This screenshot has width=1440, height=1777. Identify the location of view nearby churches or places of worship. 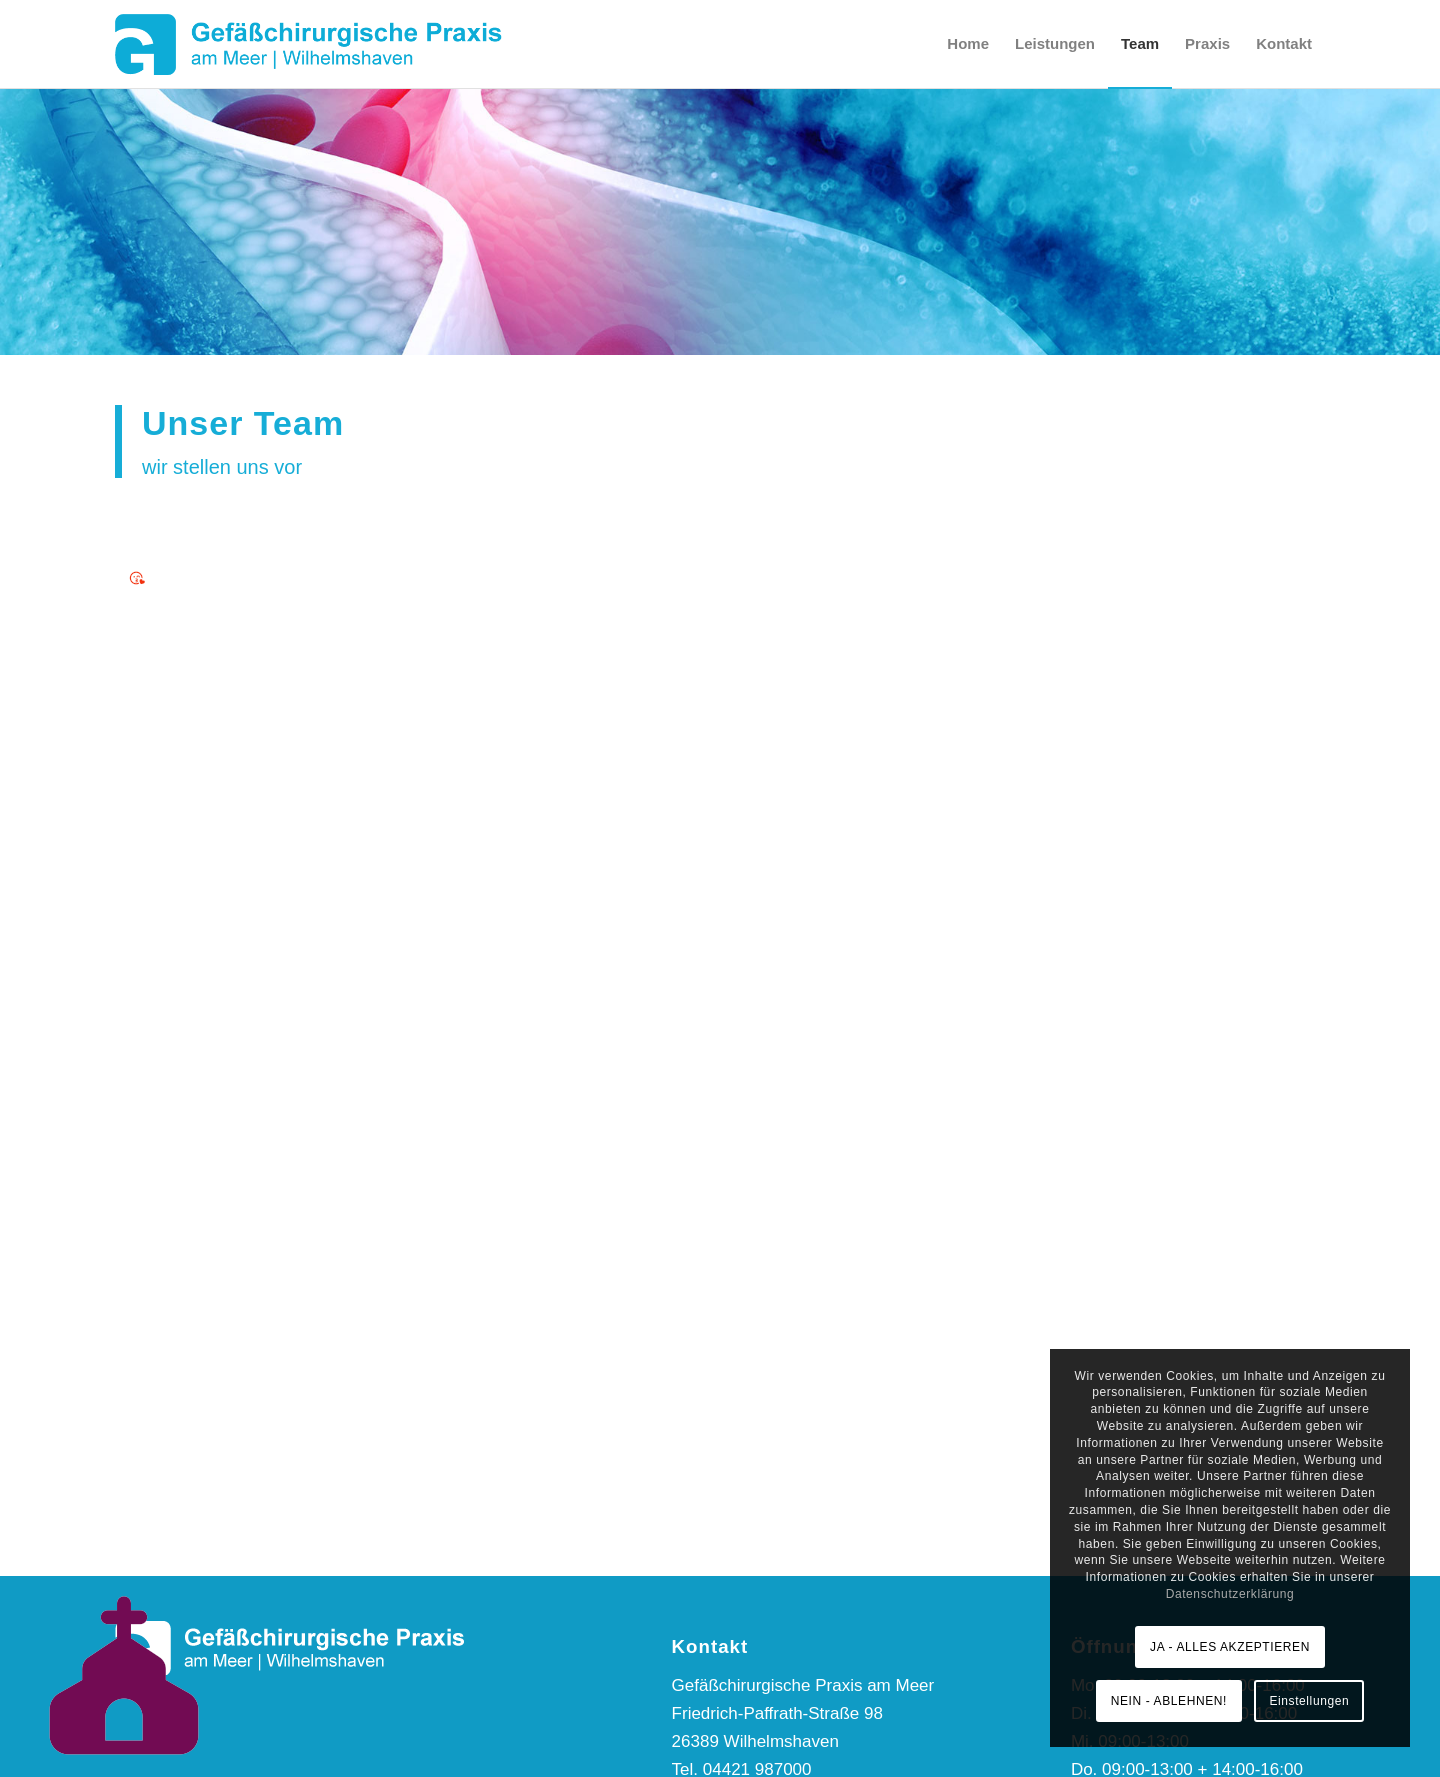
(124, 1680).